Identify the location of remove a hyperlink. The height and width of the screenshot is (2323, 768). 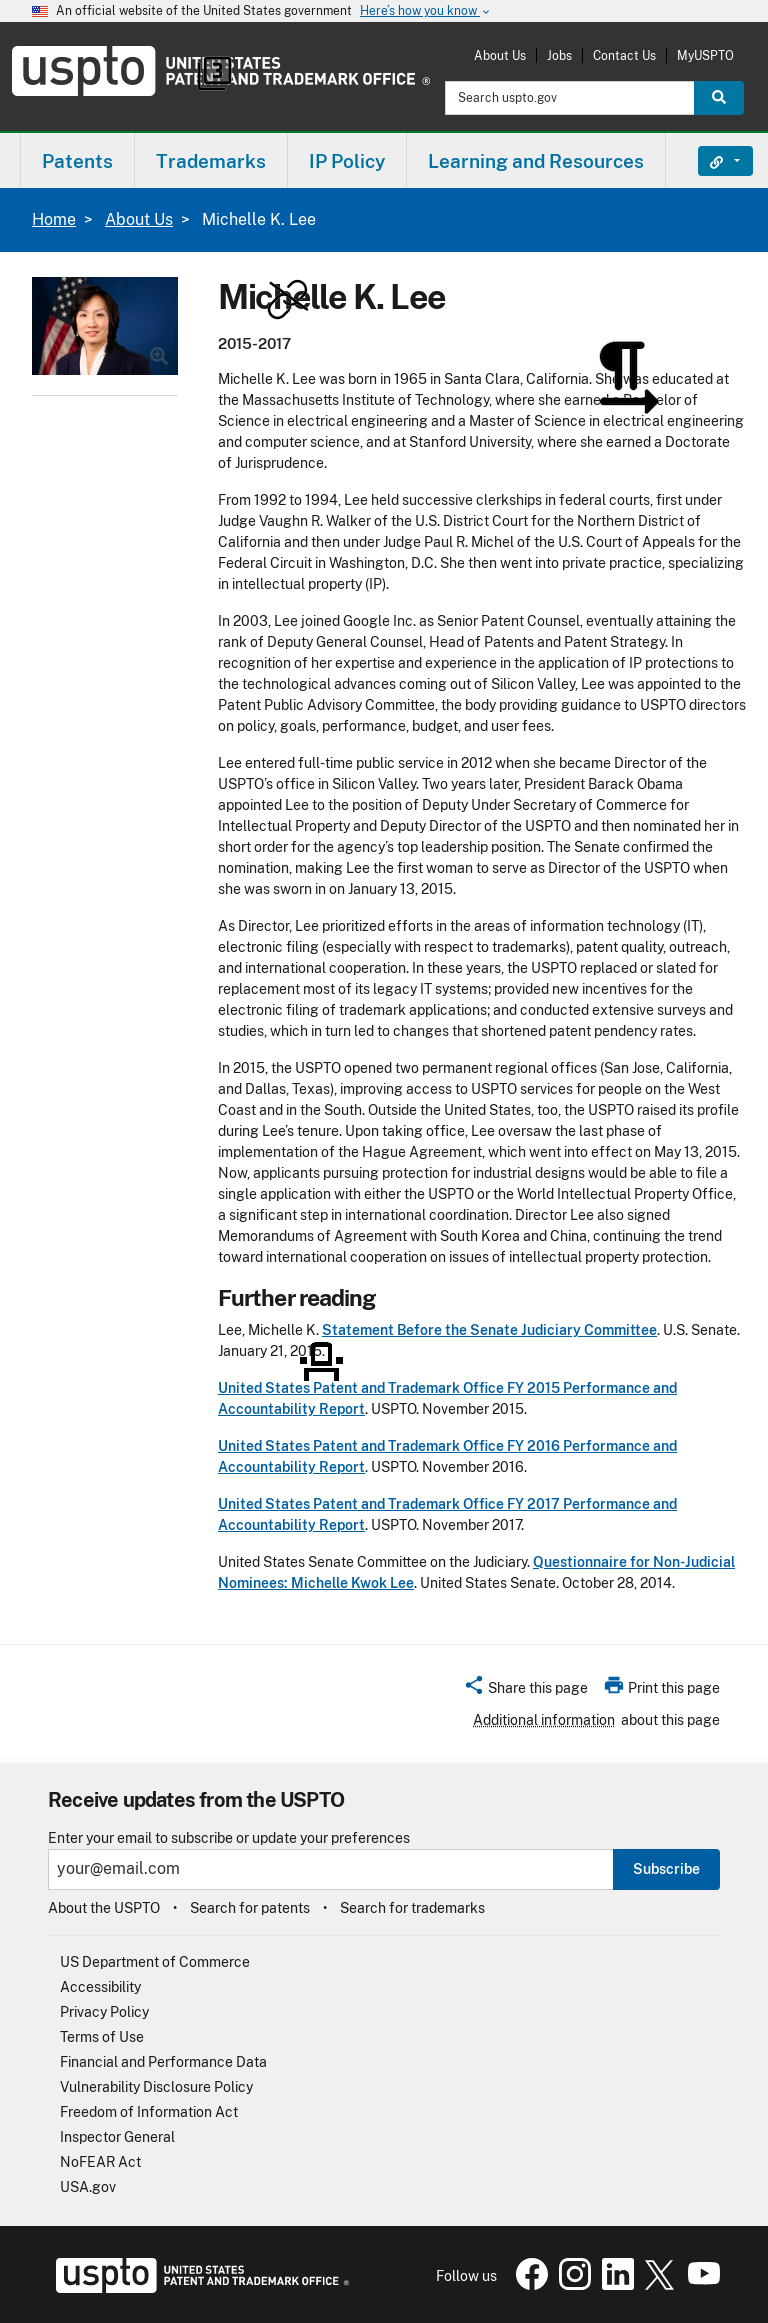
(287, 299).